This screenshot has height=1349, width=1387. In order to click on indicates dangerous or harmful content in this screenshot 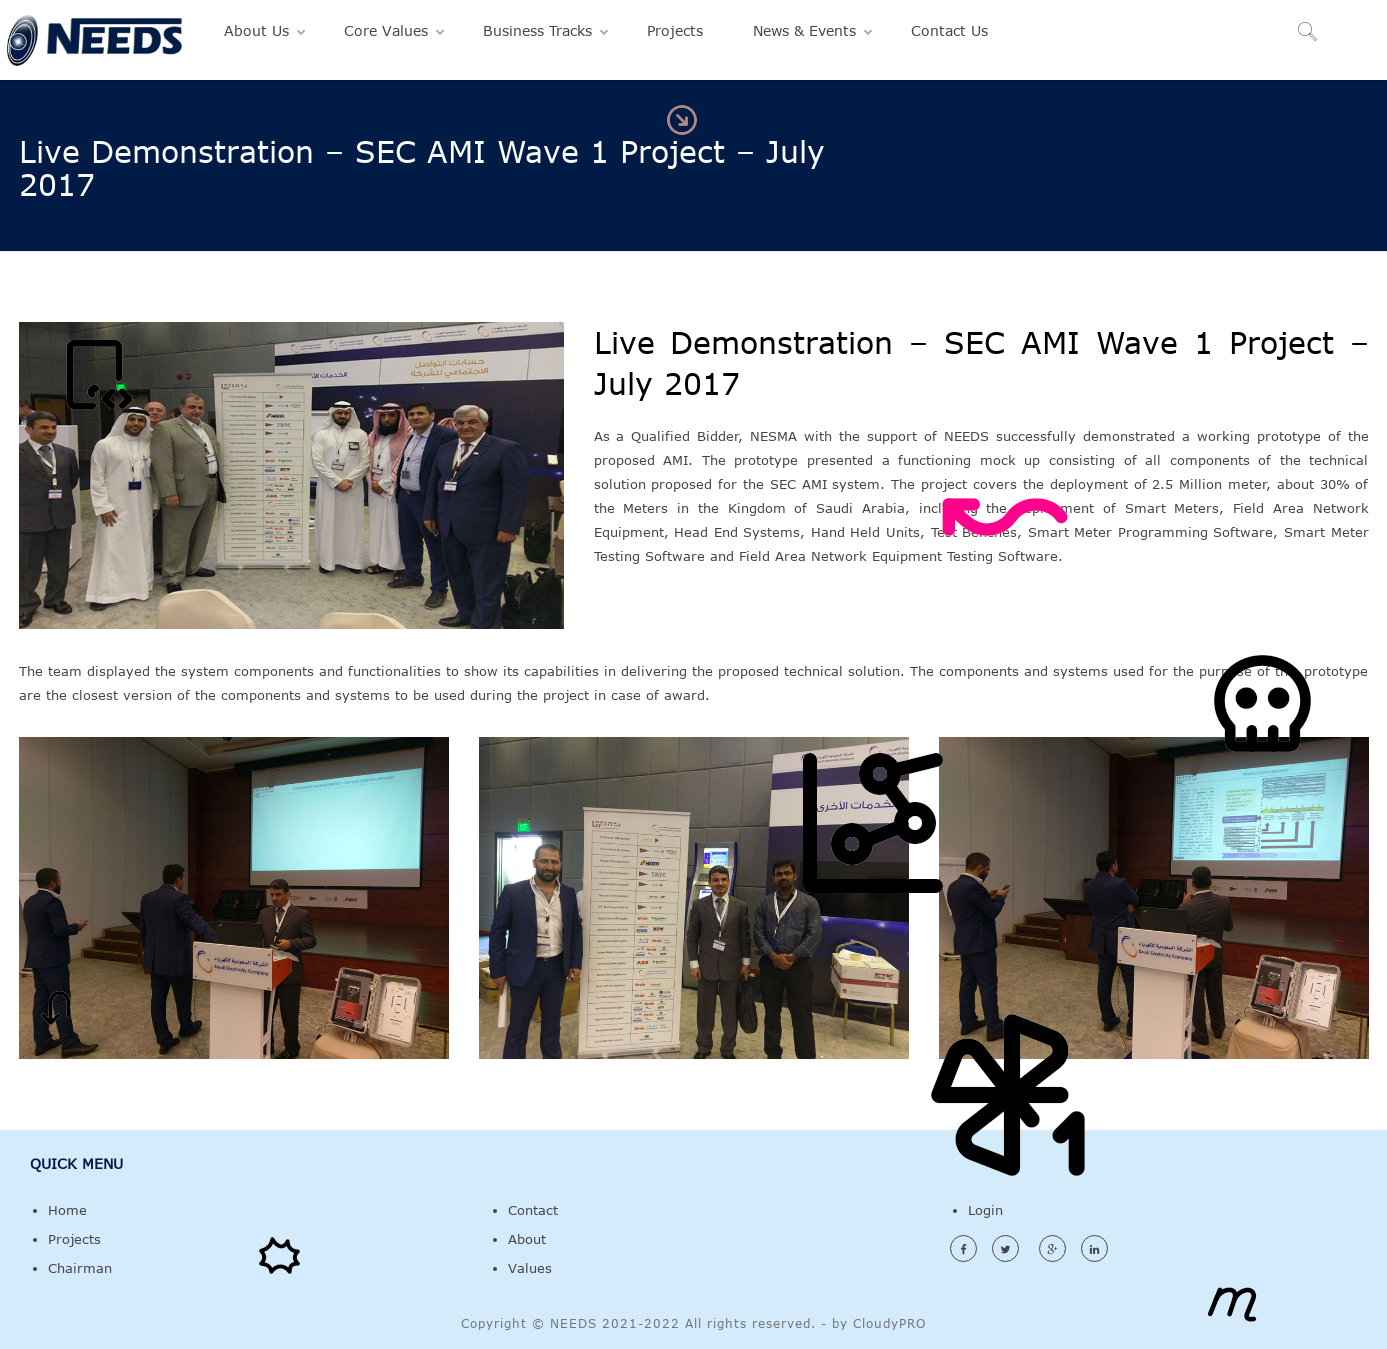, I will do `click(1262, 703)`.